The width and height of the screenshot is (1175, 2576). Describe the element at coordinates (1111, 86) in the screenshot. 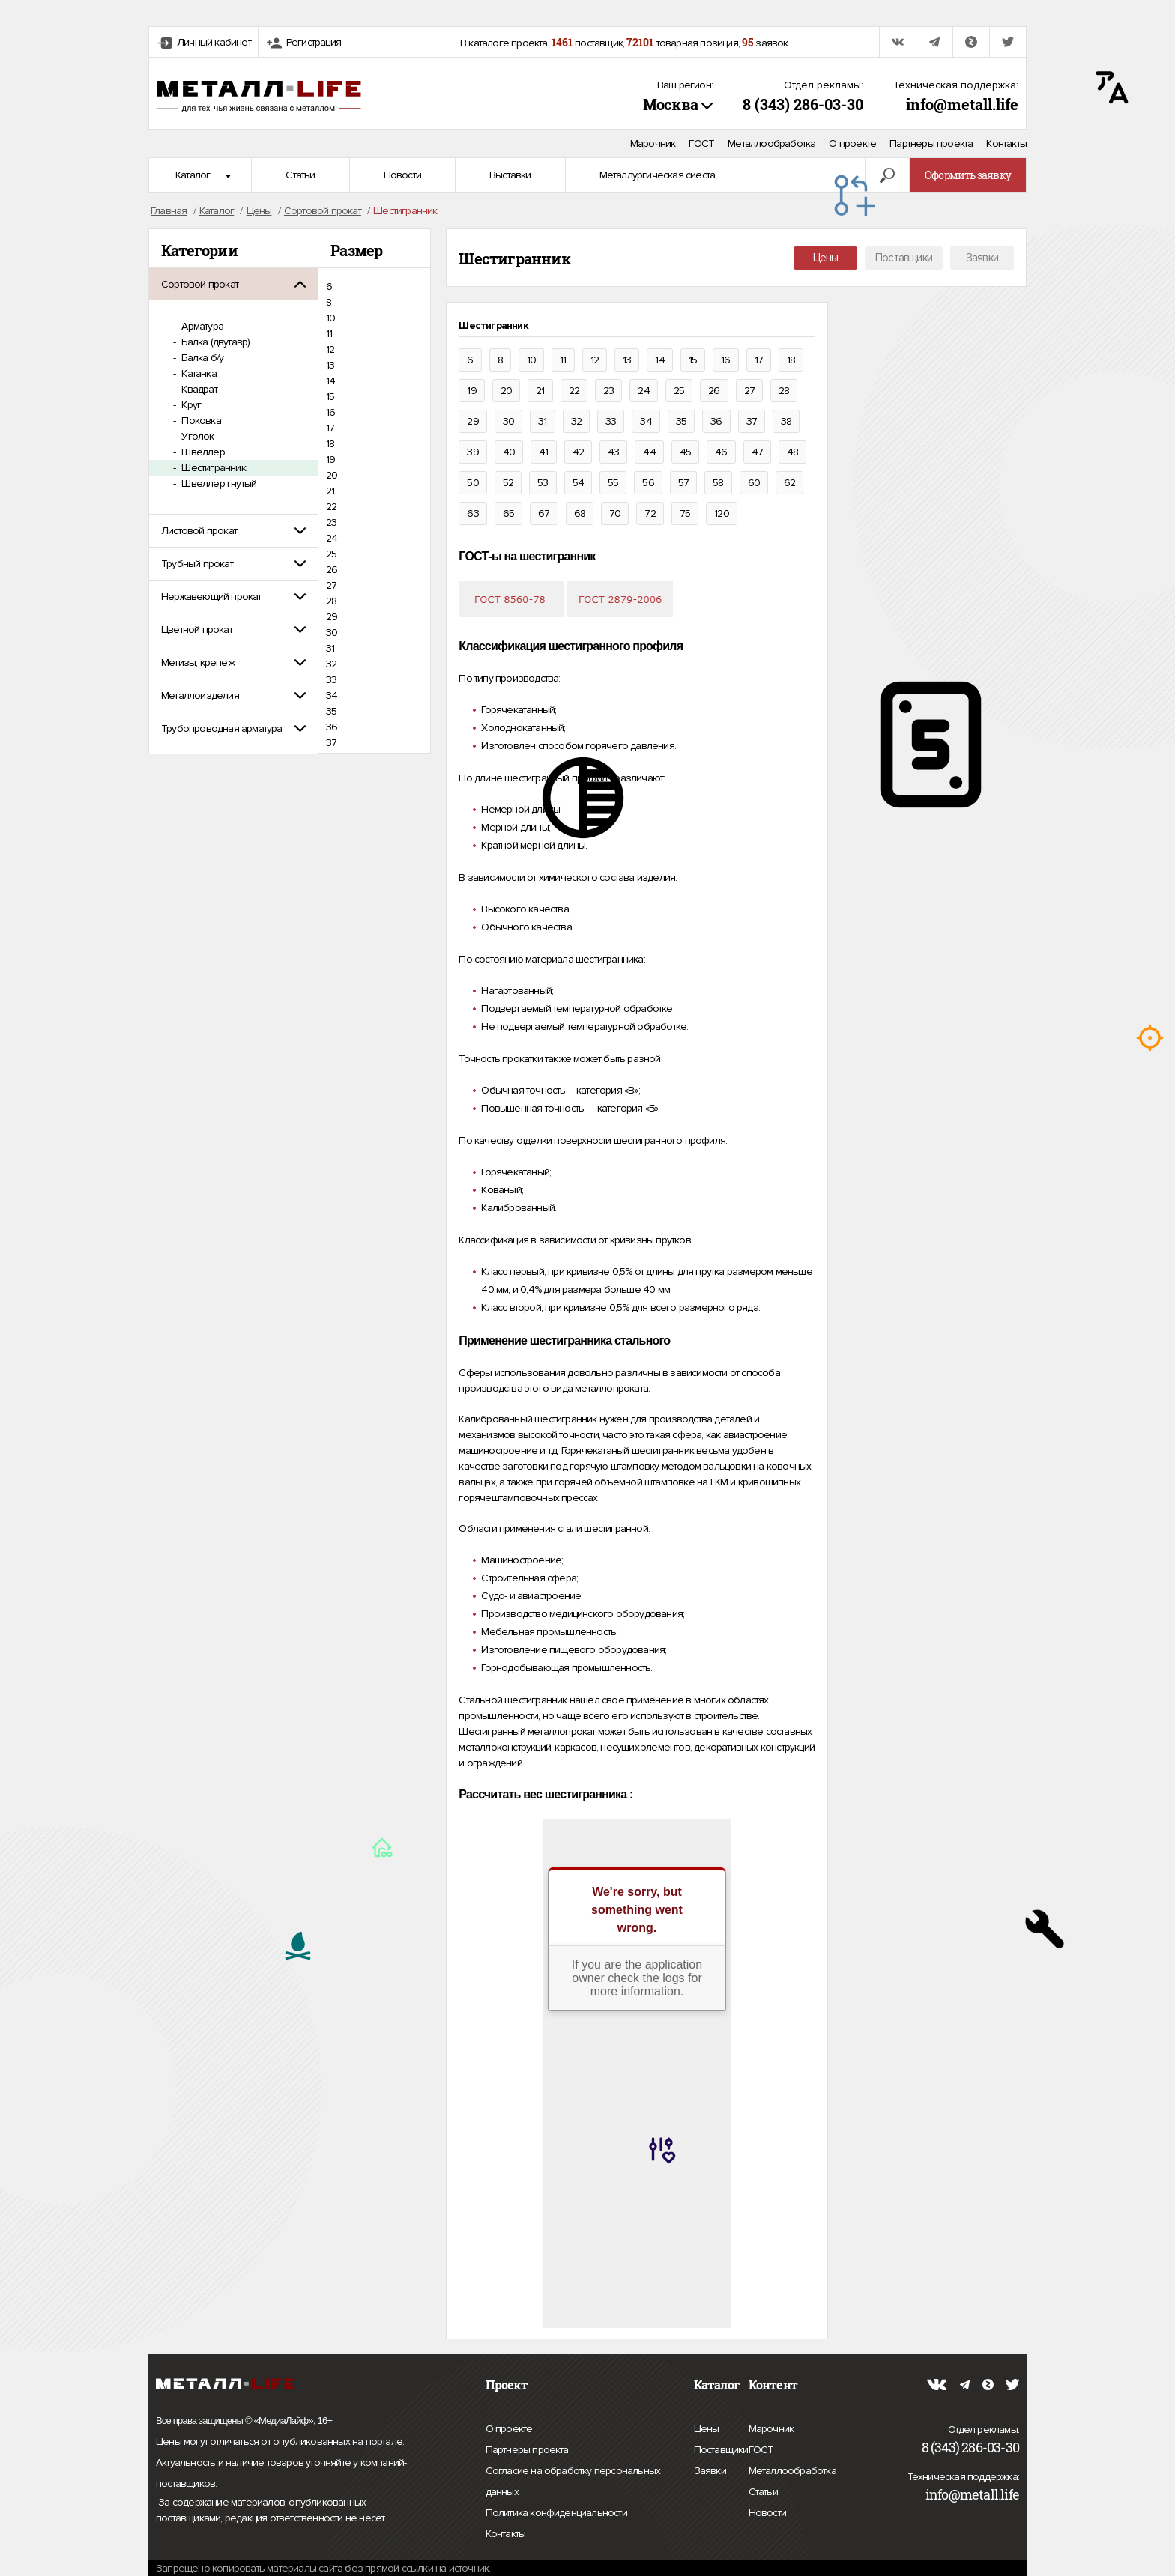

I see `switch to Japanese katakana input` at that location.